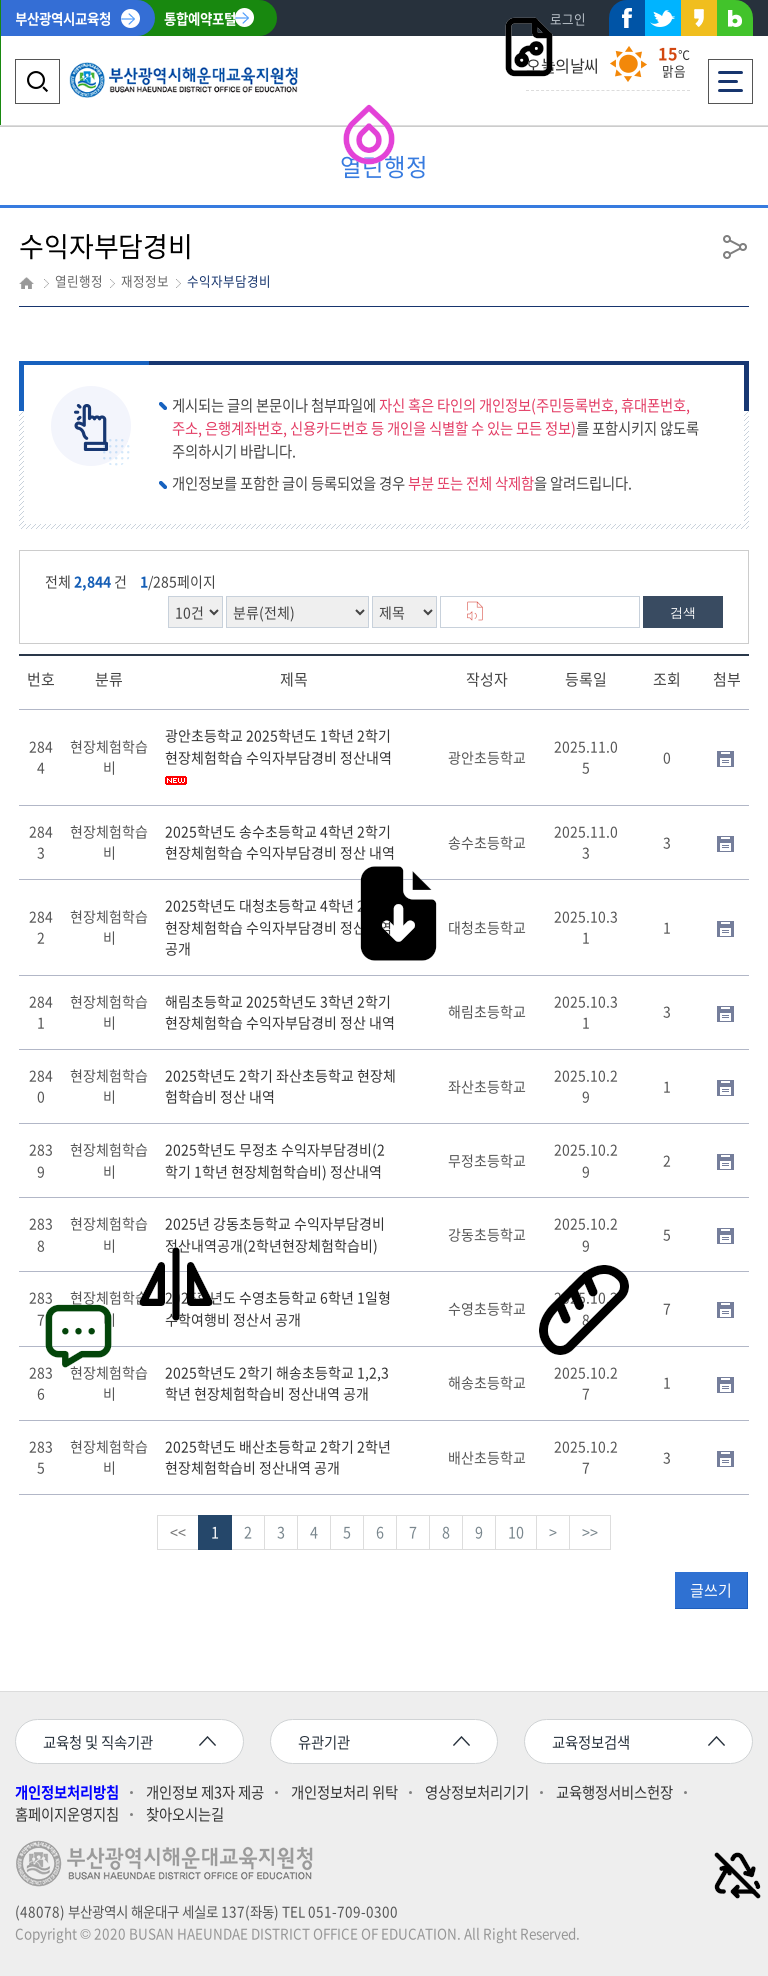 This screenshot has width=768, height=1976. Describe the element at coordinates (398, 913) in the screenshot. I see `download a file` at that location.